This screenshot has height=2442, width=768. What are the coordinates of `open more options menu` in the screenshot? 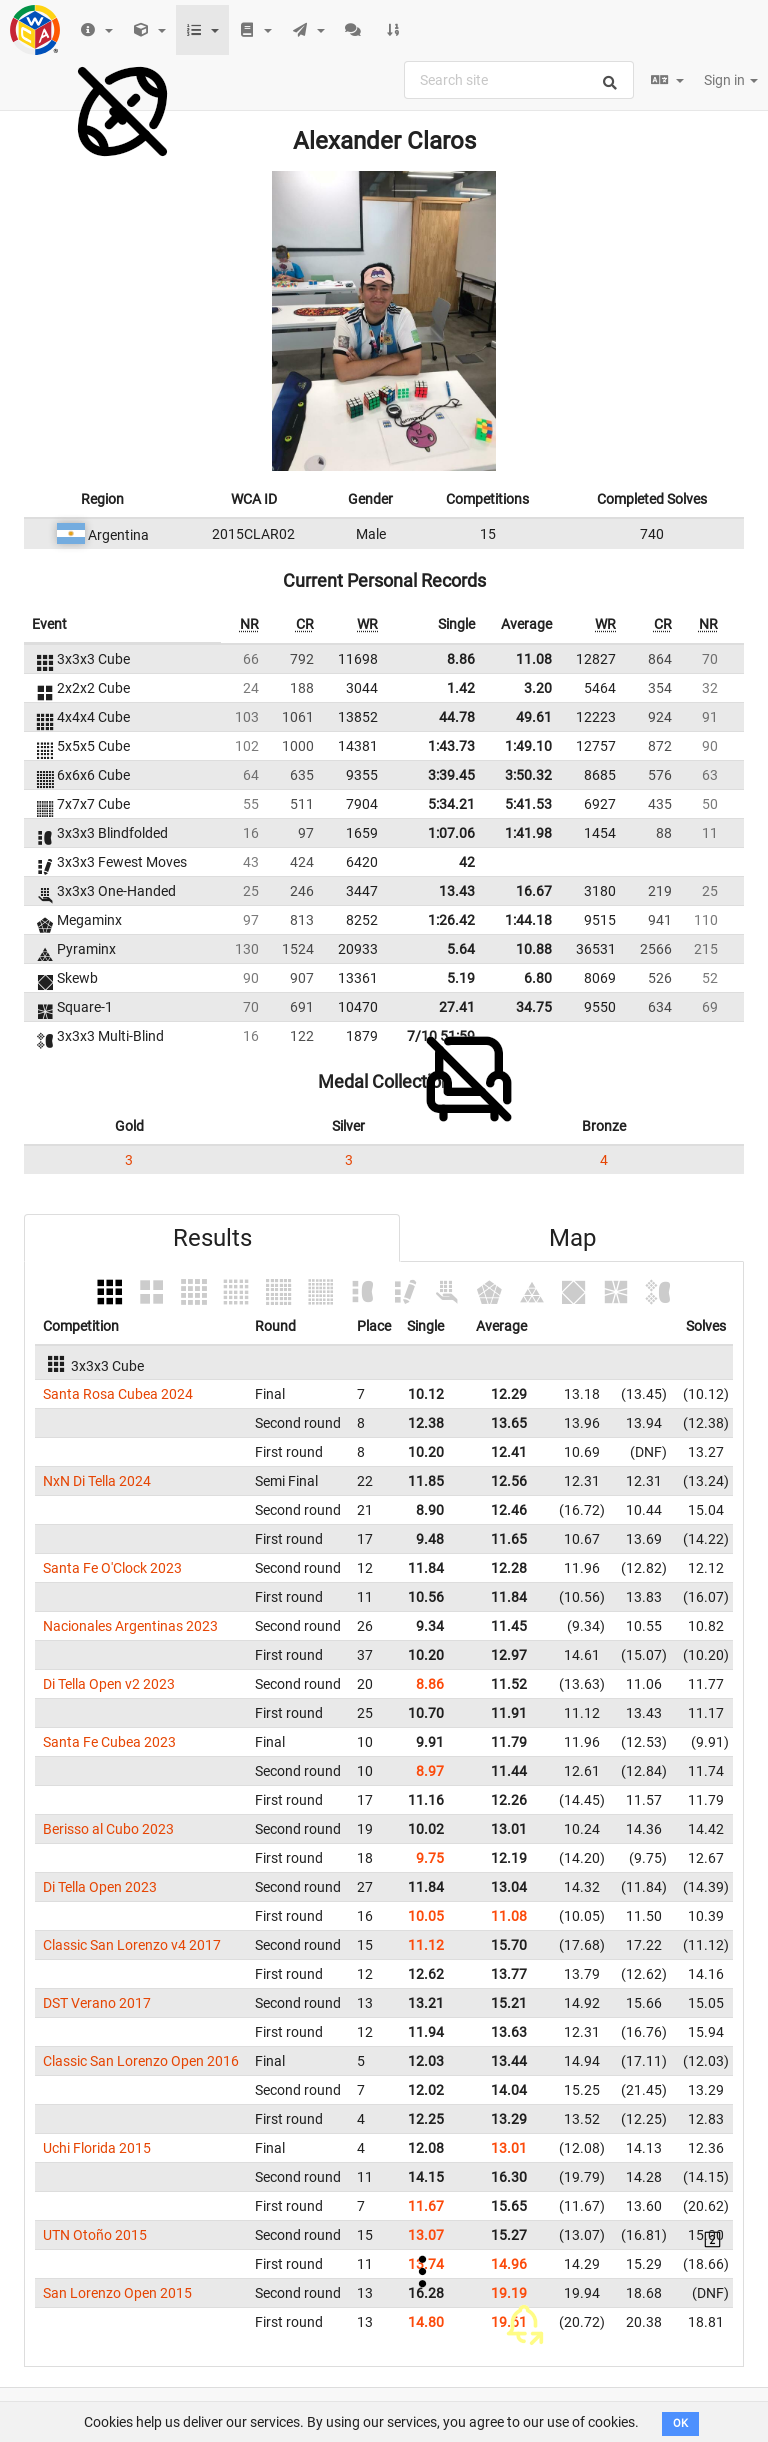 It's located at (422, 2271).